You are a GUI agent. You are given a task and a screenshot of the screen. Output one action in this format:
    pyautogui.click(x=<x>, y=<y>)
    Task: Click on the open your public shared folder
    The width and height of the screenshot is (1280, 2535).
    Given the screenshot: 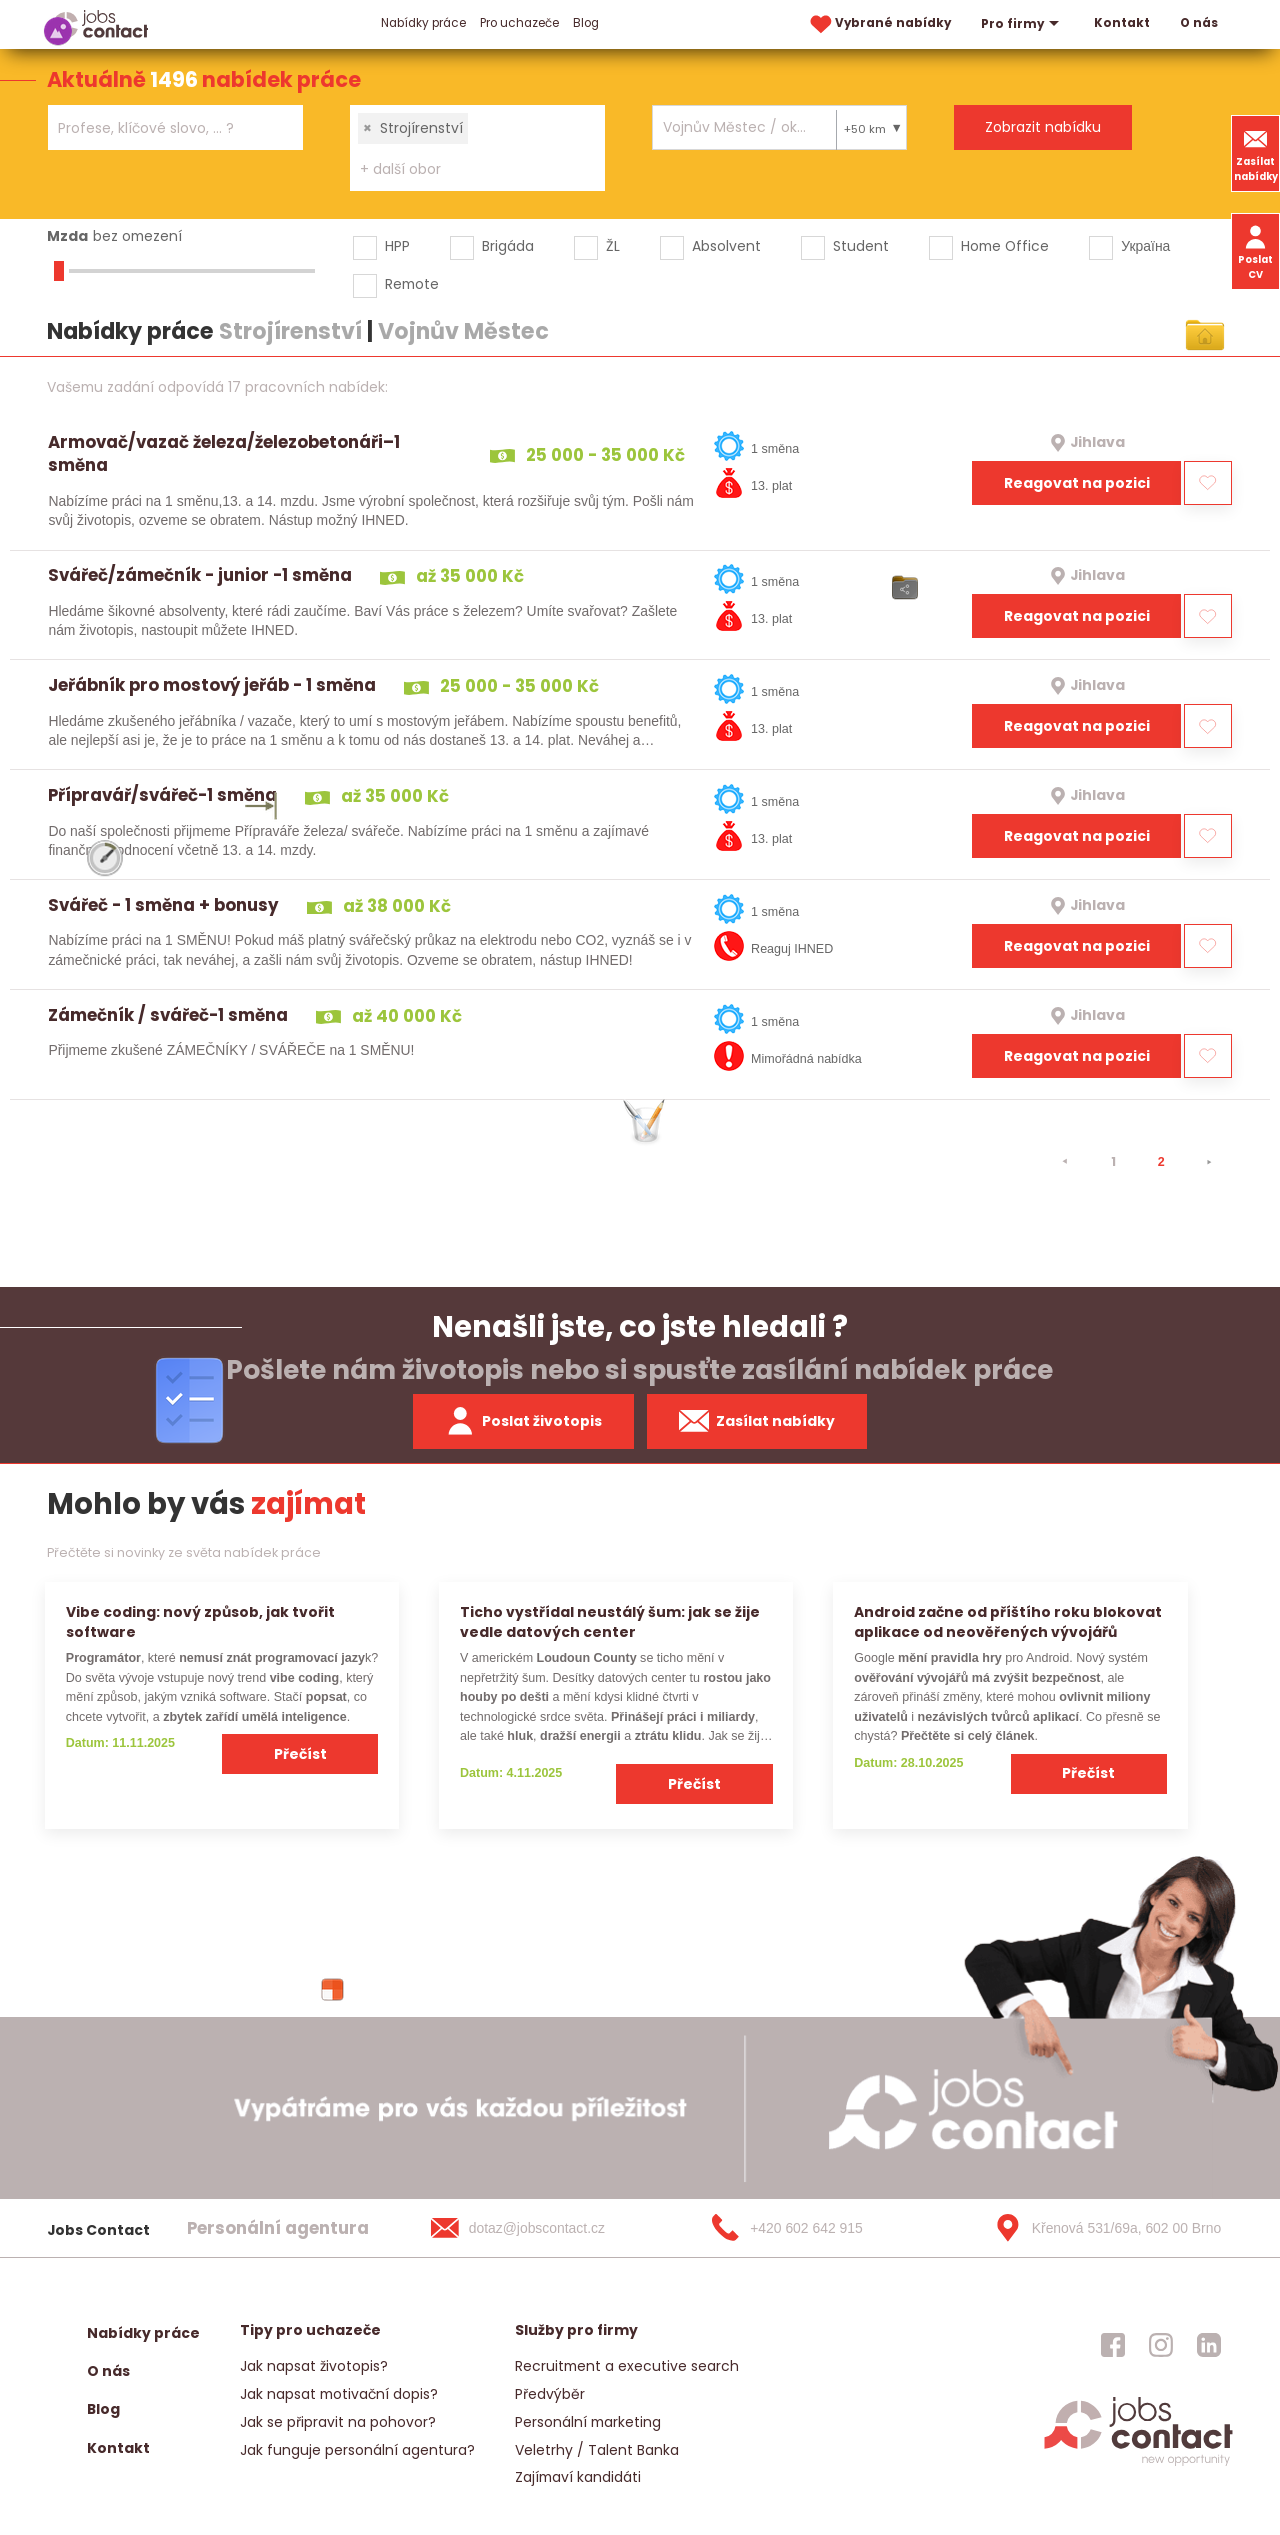 What is the action you would take?
    pyautogui.click(x=905, y=587)
    